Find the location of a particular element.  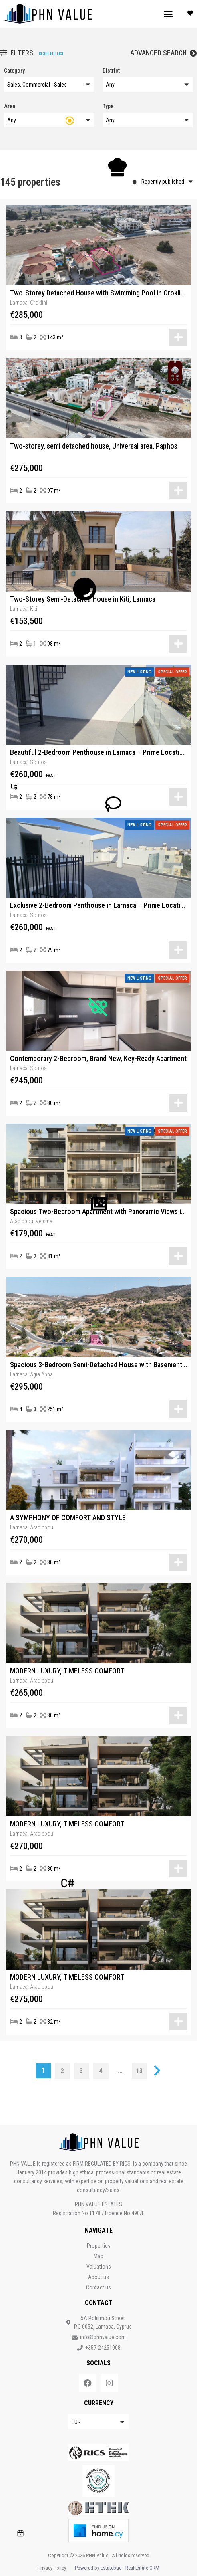

indicates c# programming language is located at coordinates (68, 1883).